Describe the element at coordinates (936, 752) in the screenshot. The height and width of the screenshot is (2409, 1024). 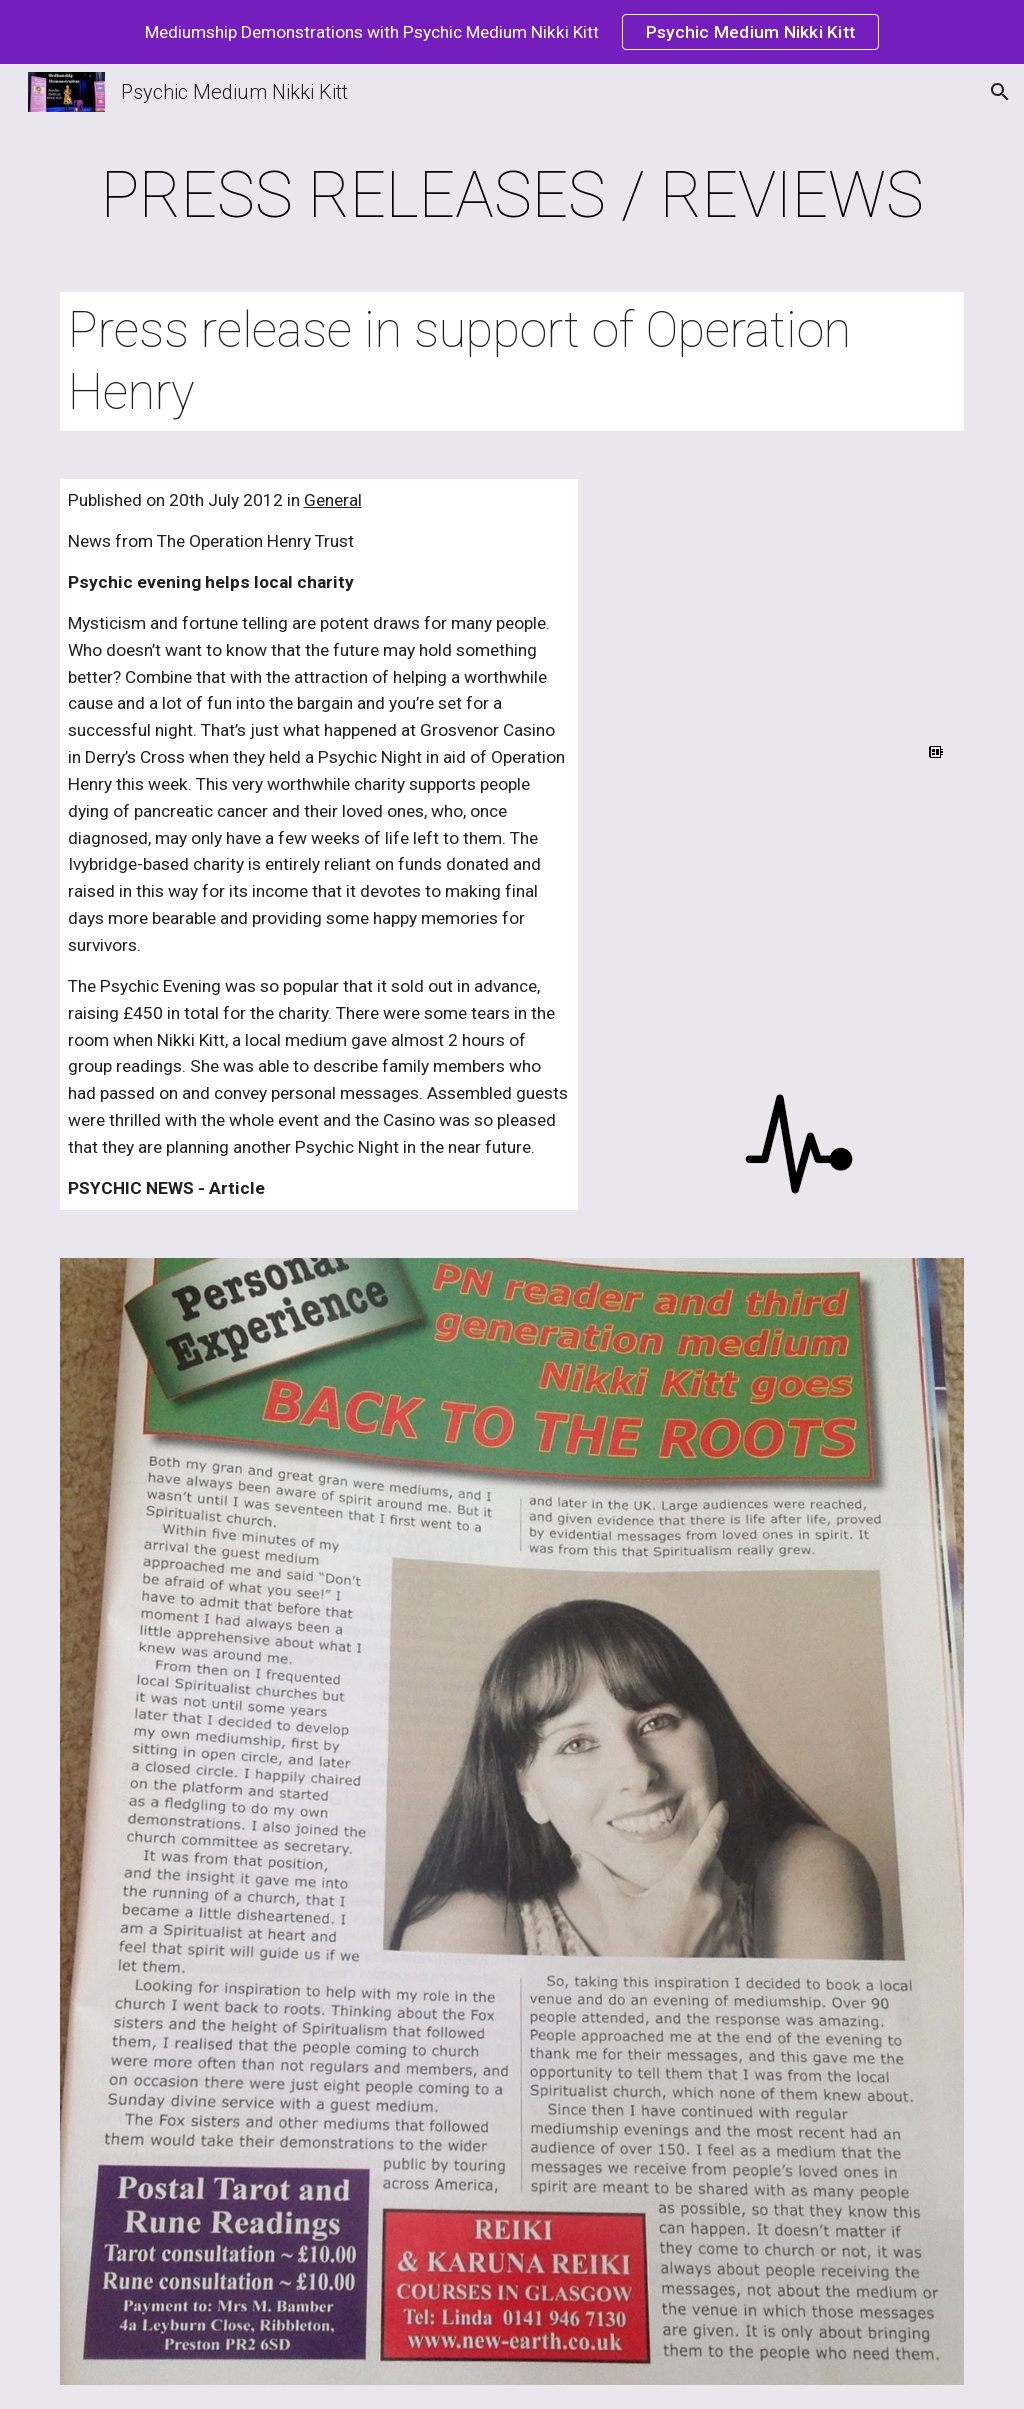
I see `access developer or hardware settings` at that location.